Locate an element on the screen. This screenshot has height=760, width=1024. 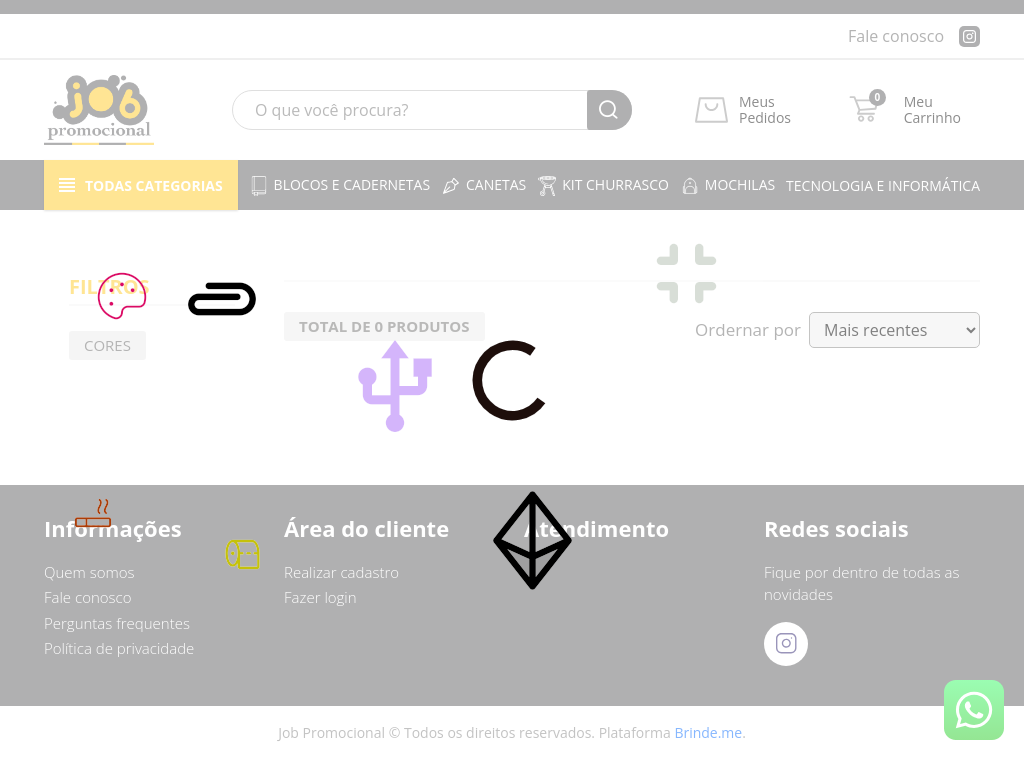
access color or theme settings is located at coordinates (122, 297).